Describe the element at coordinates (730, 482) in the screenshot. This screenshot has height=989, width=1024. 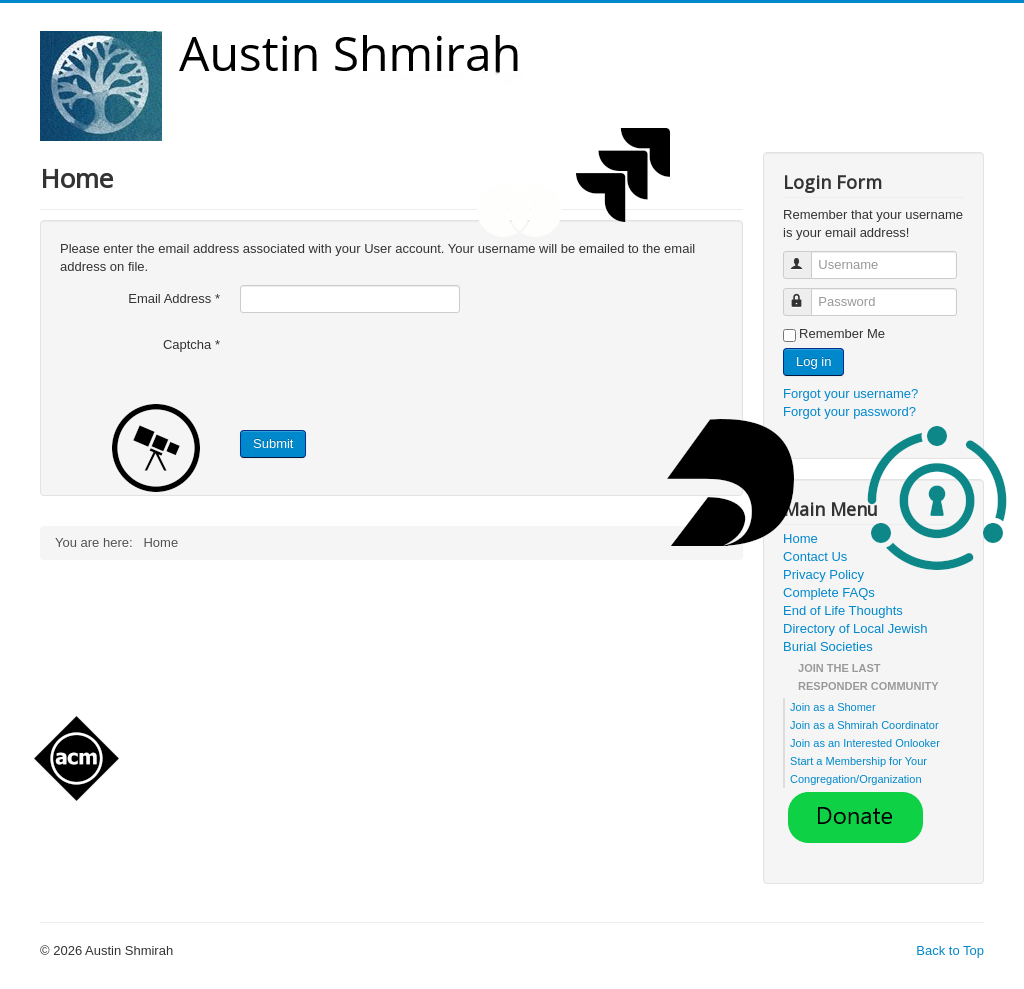
I see `open deepnote collaborative notebook` at that location.